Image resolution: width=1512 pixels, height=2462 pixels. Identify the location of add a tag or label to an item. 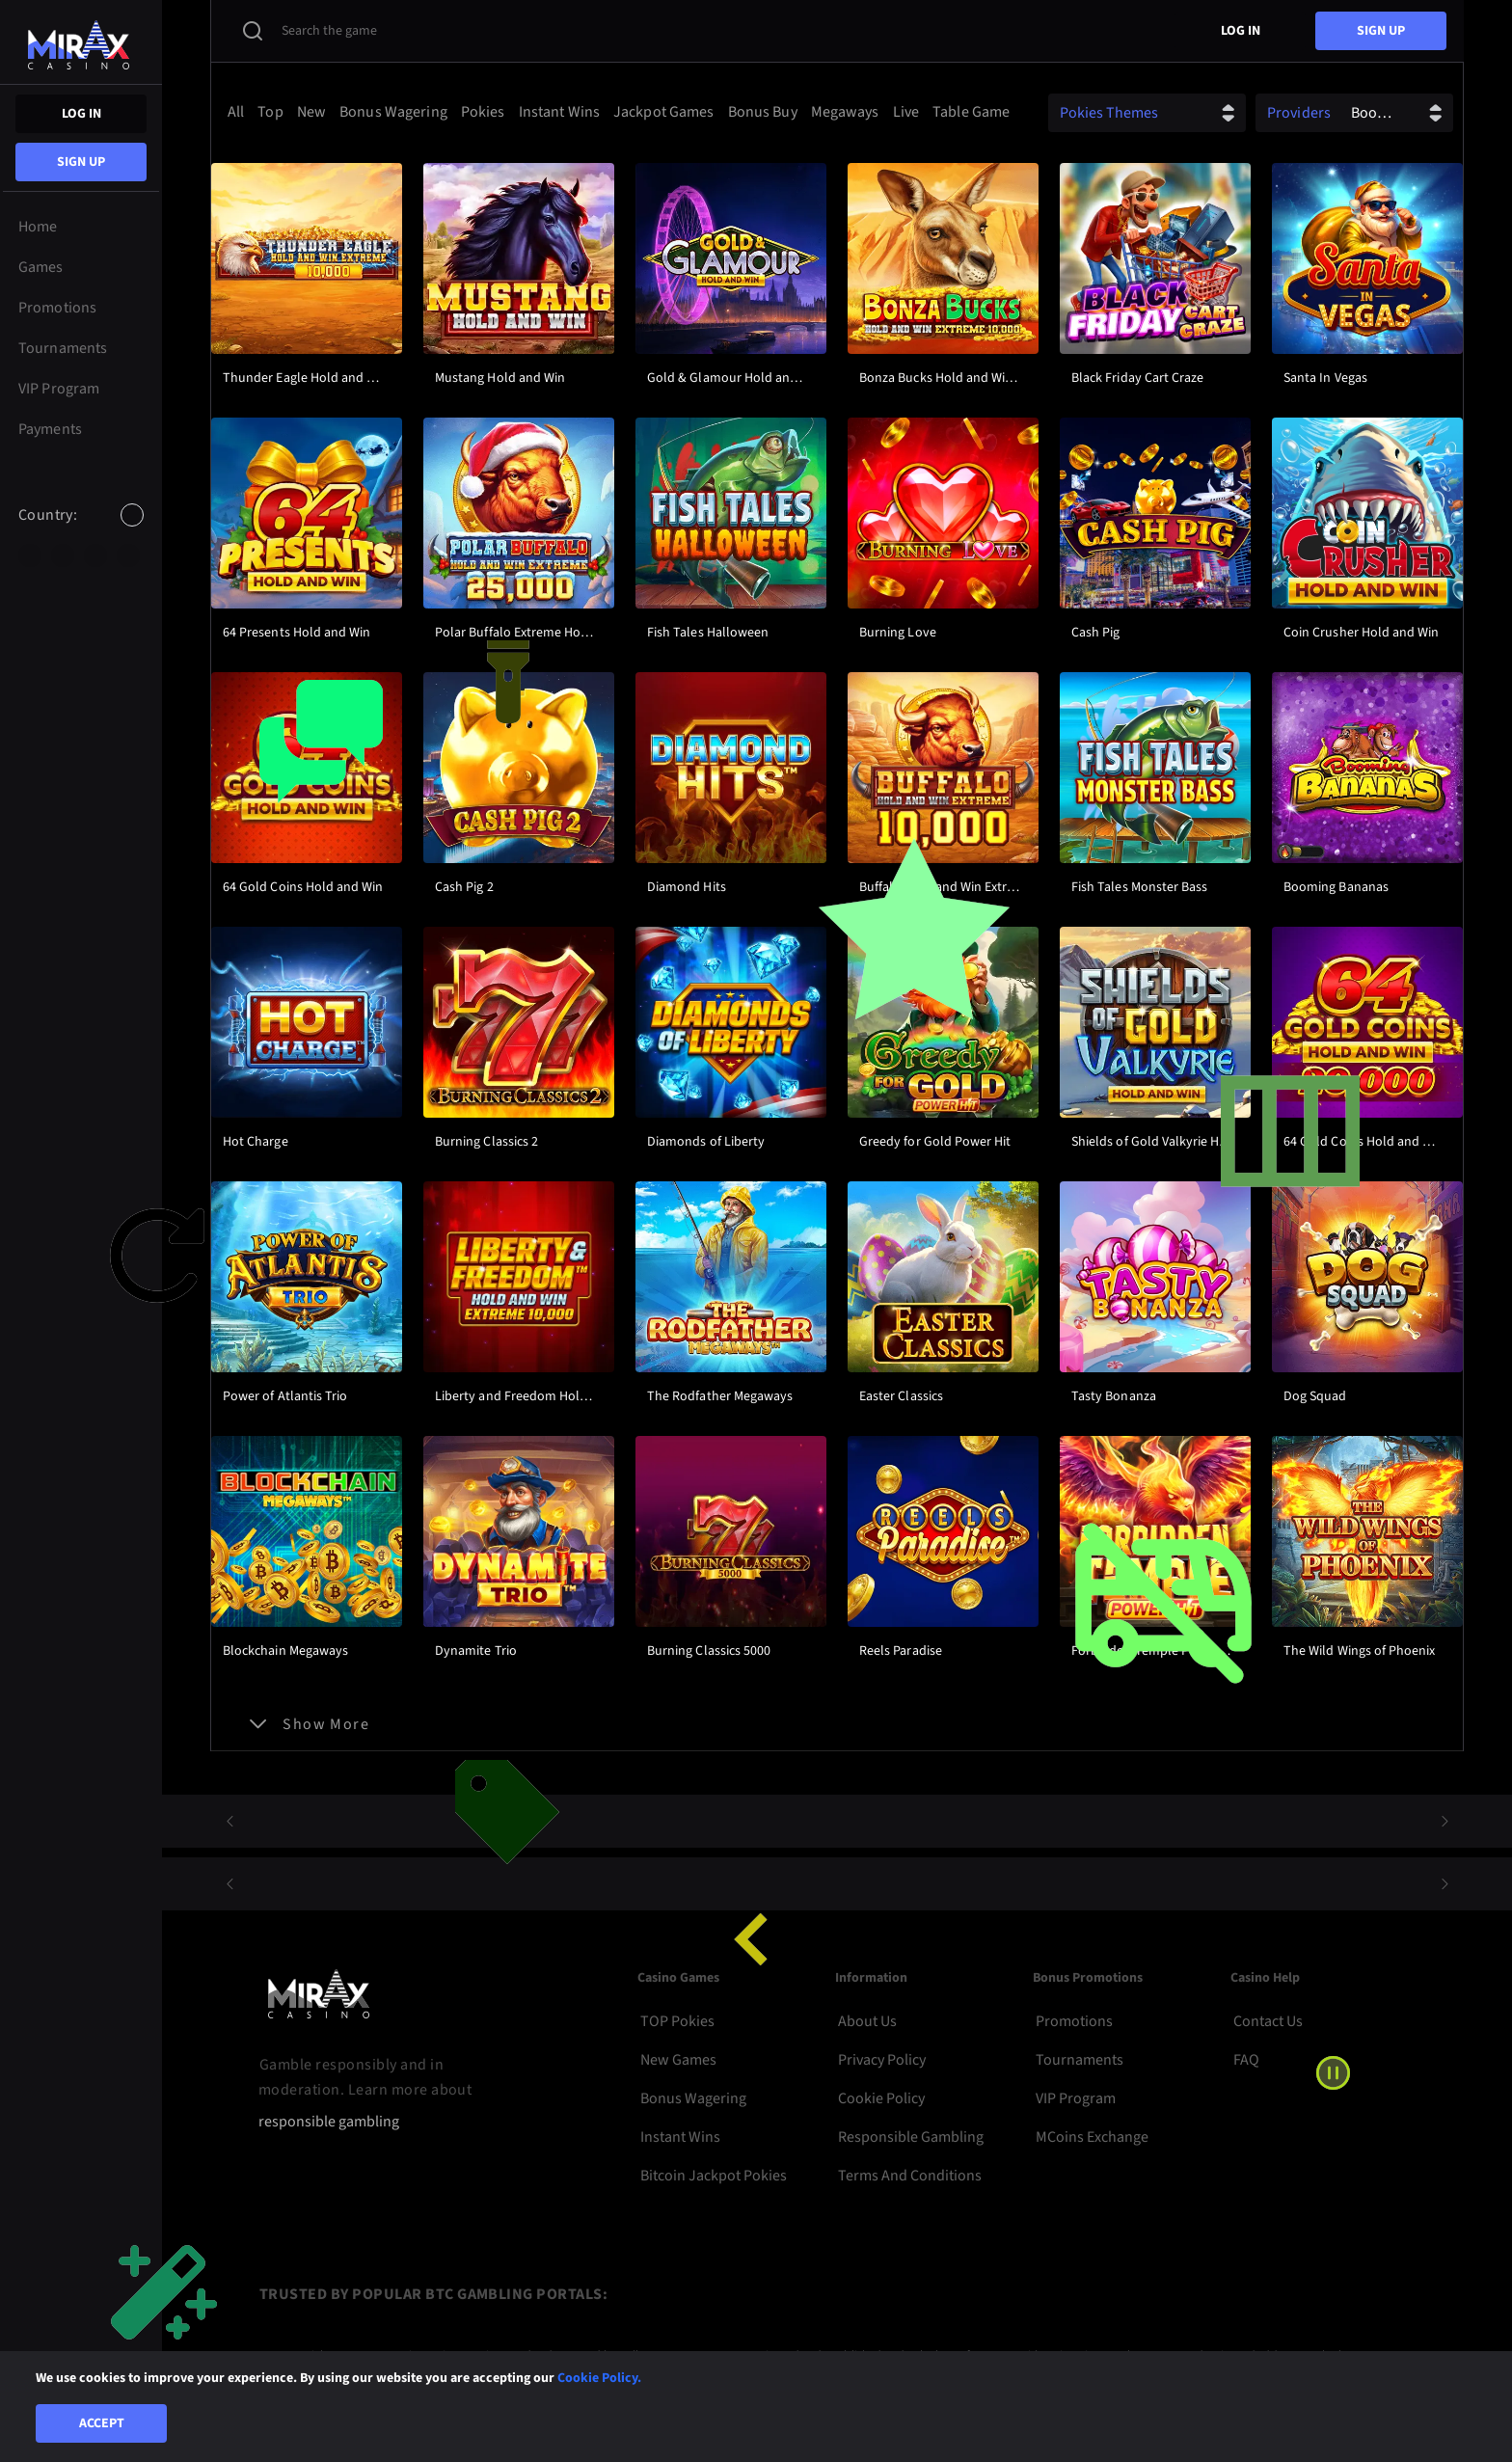
(507, 1812).